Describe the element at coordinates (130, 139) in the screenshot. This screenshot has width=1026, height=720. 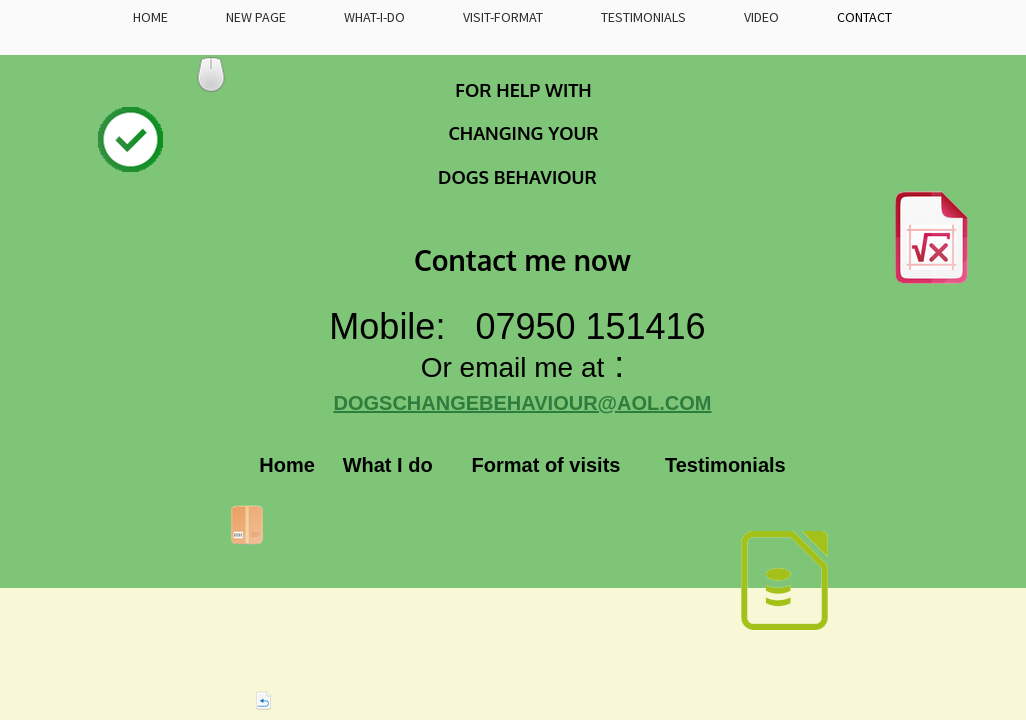
I see `file successfully synced to OneDrive` at that location.